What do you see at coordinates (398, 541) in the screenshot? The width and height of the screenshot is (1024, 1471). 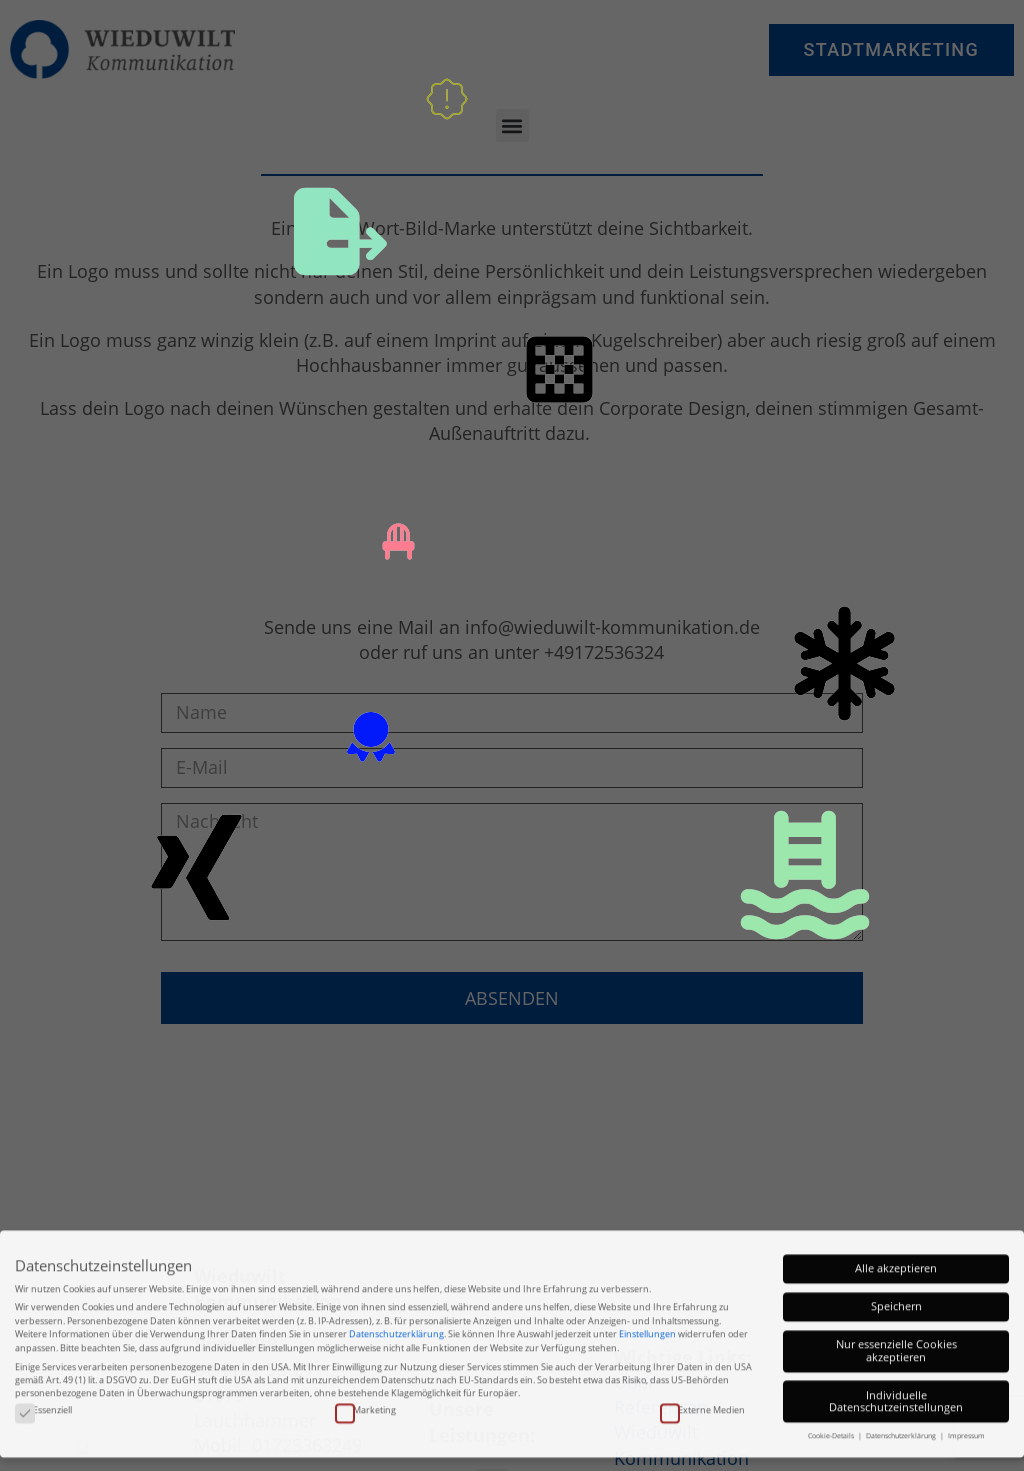 I see `select seating furniture option` at bounding box center [398, 541].